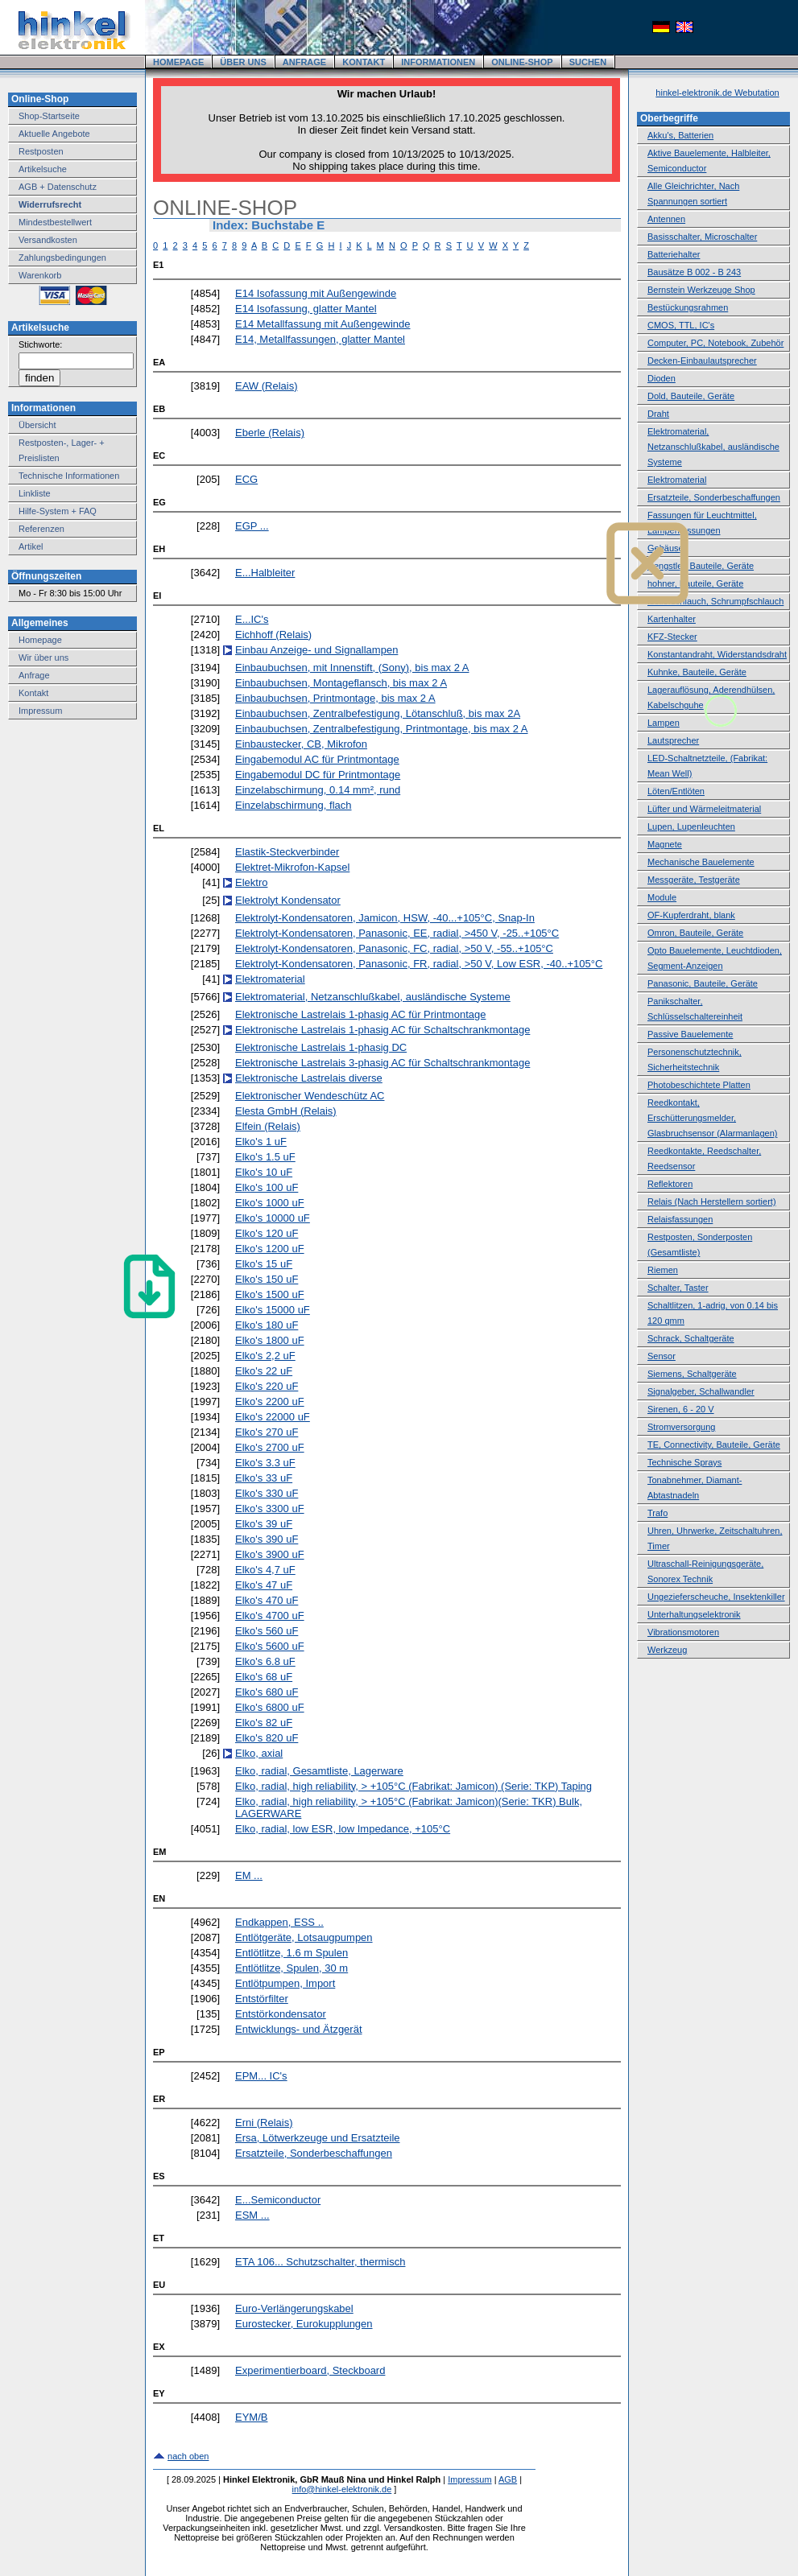 The image size is (798, 2576). Describe the element at coordinates (149, 1286) in the screenshot. I see `download a file to your device` at that location.